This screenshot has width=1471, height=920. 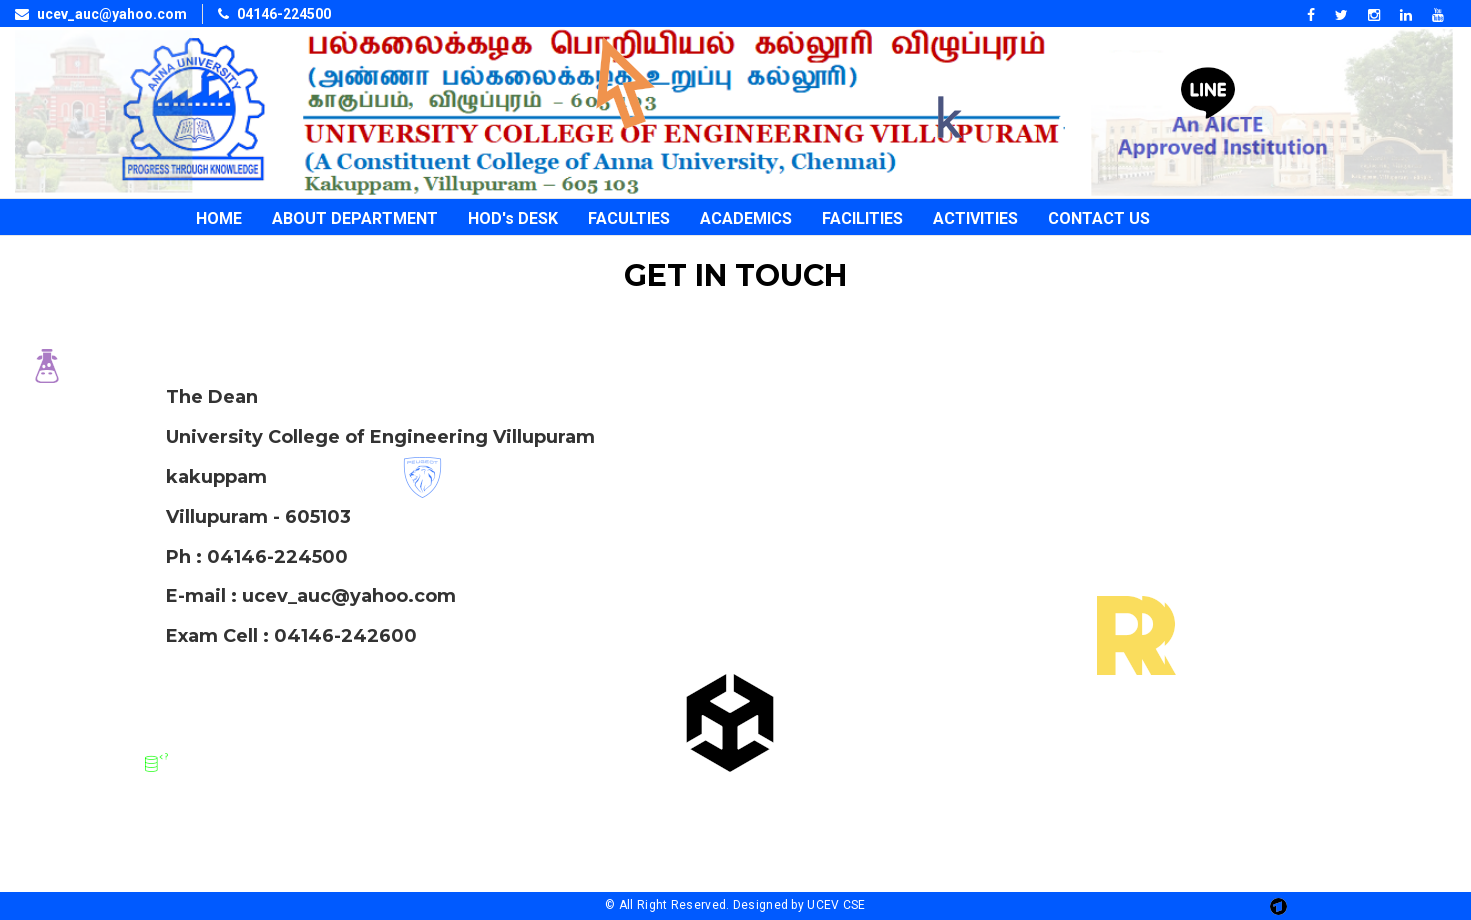 I want to click on open adminer database management tool, so click(x=156, y=762).